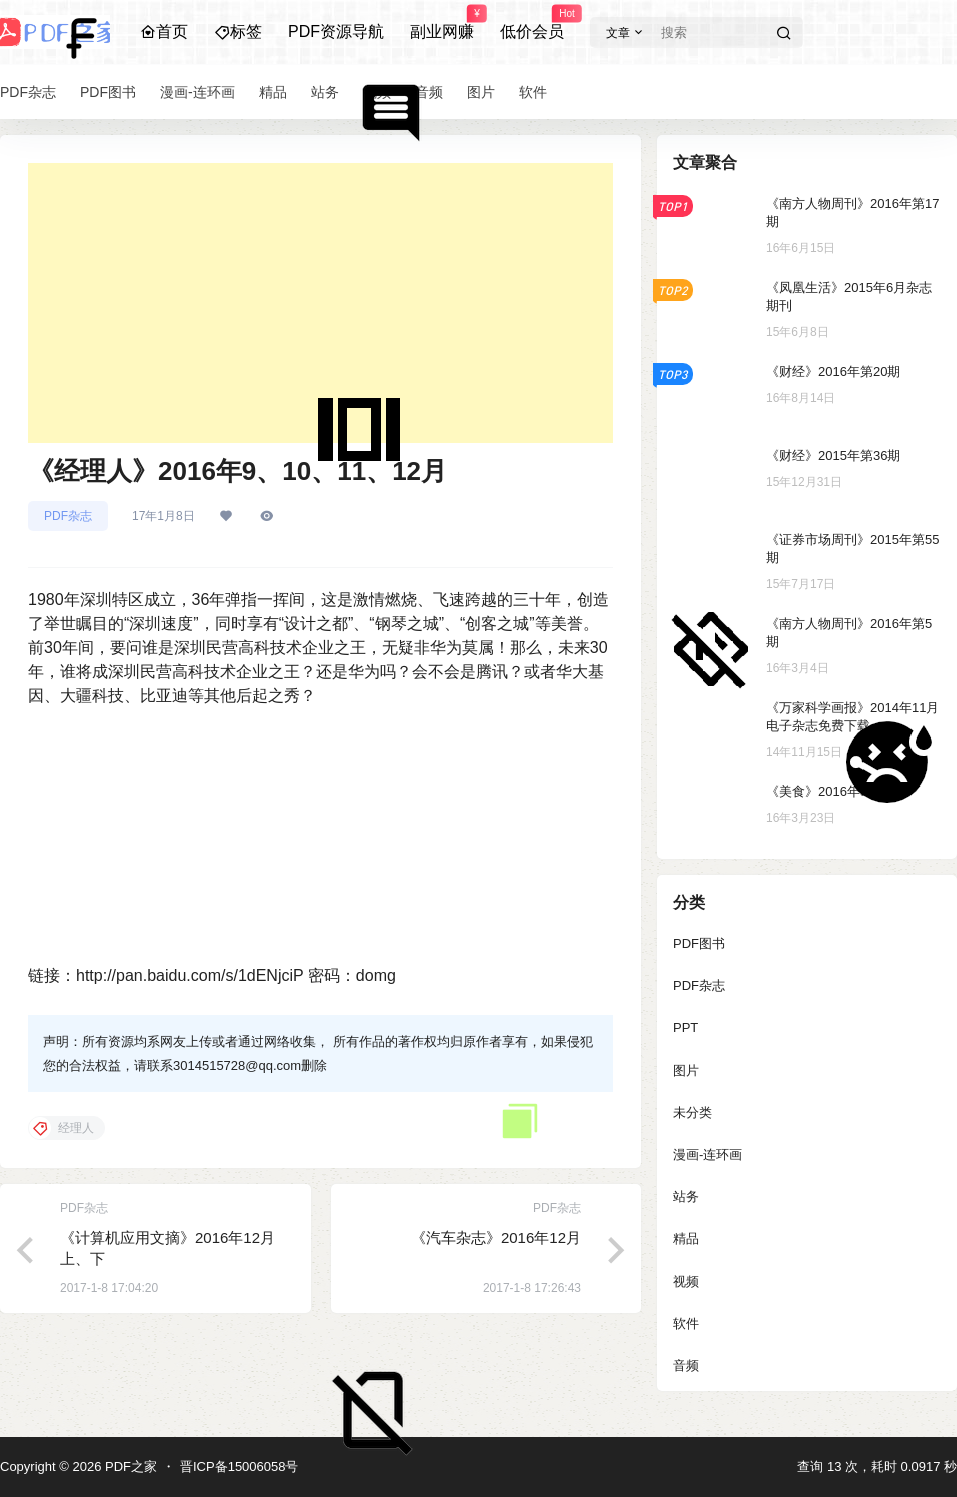 The height and width of the screenshot is (1497, 957). What do you see at coordinates (711, 649) in the screenshot?
I see `disable navigation or directions` at bounding box center [711, 649].